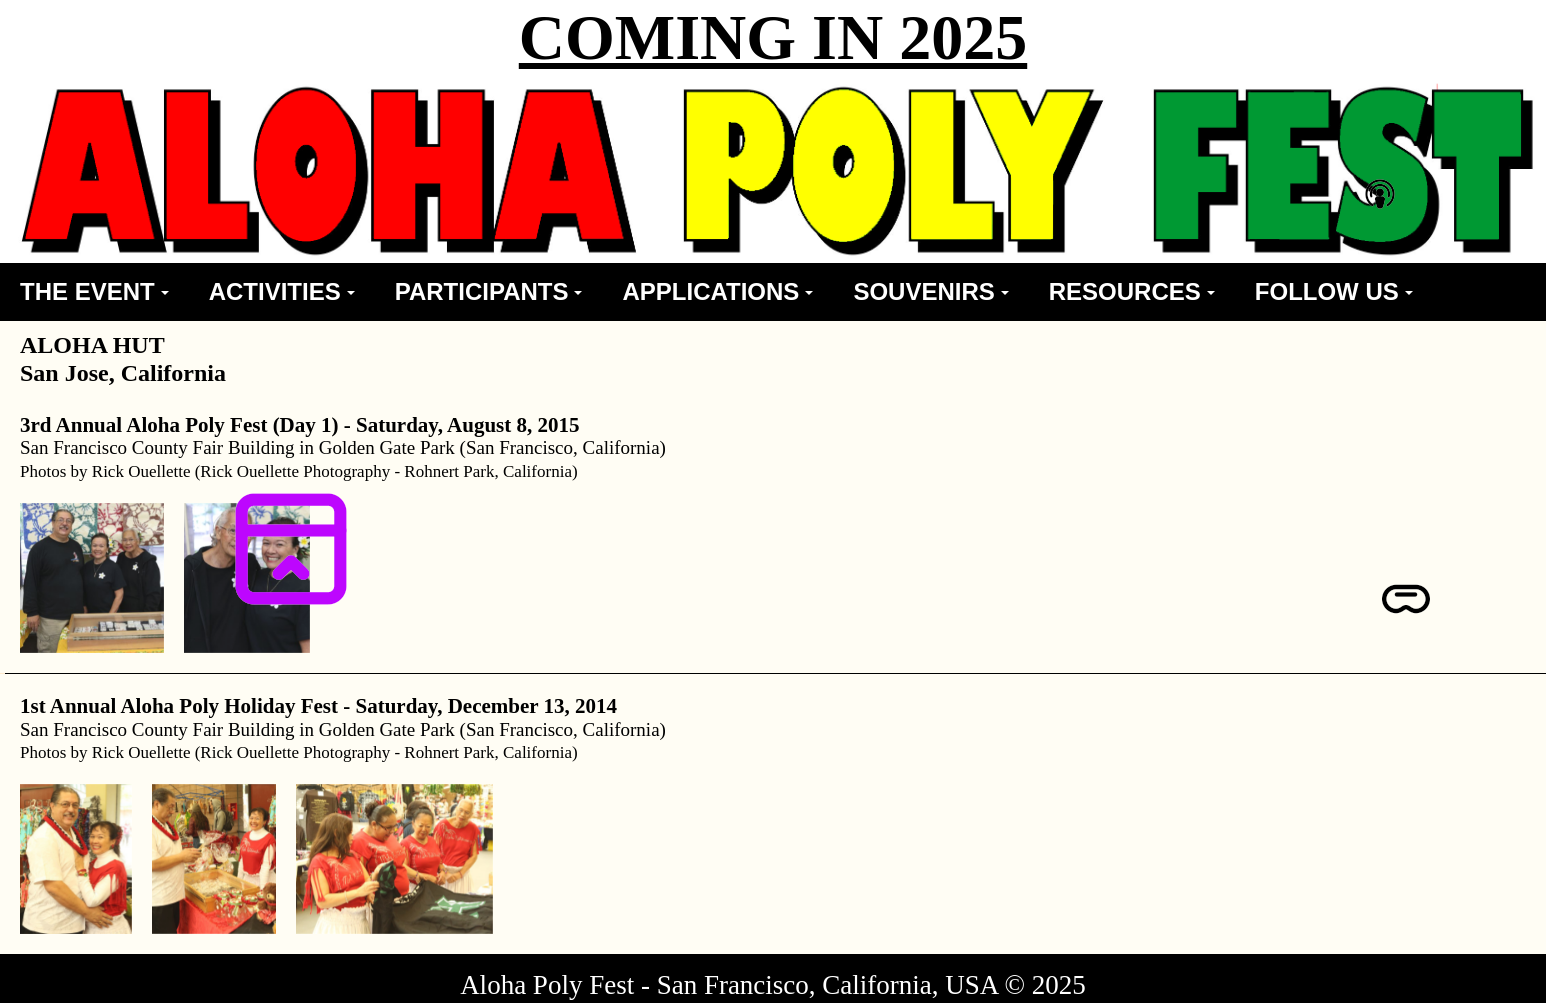 The width and height of the screenshot is (1546, 1003). What do you see at coordinates (1380, 194) in the screenshot?
I see `open apple podcasts` at bounding box center [1380, 194].